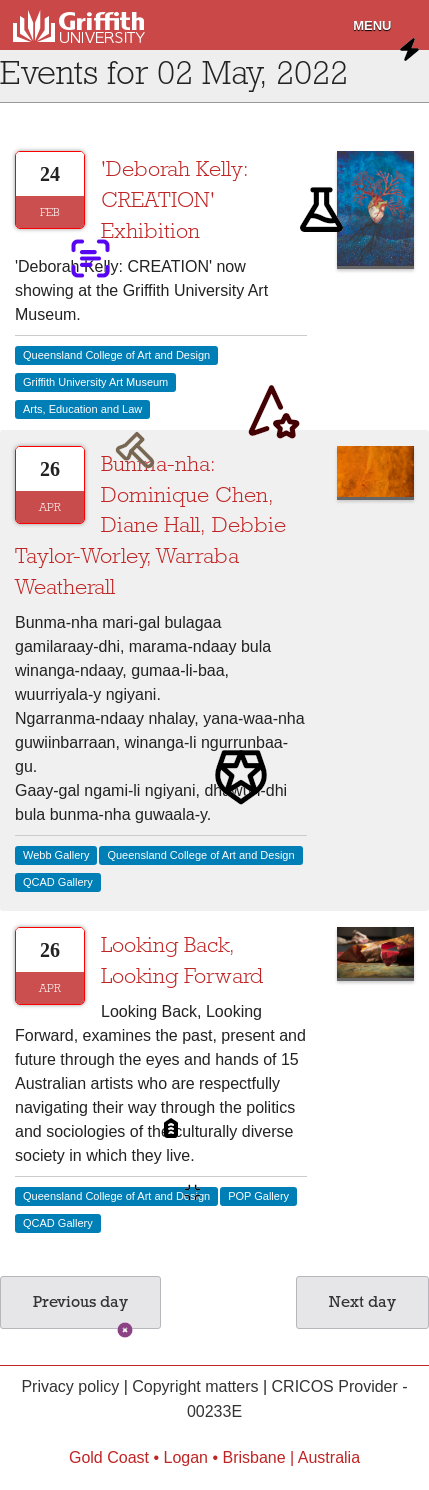 The height and width of the screenshot is (1490, 429). What do you see at coordinates (135, 451) in the screenshot?
I see `access crafting or woodcutting tools` at bounding box center [135, 451].